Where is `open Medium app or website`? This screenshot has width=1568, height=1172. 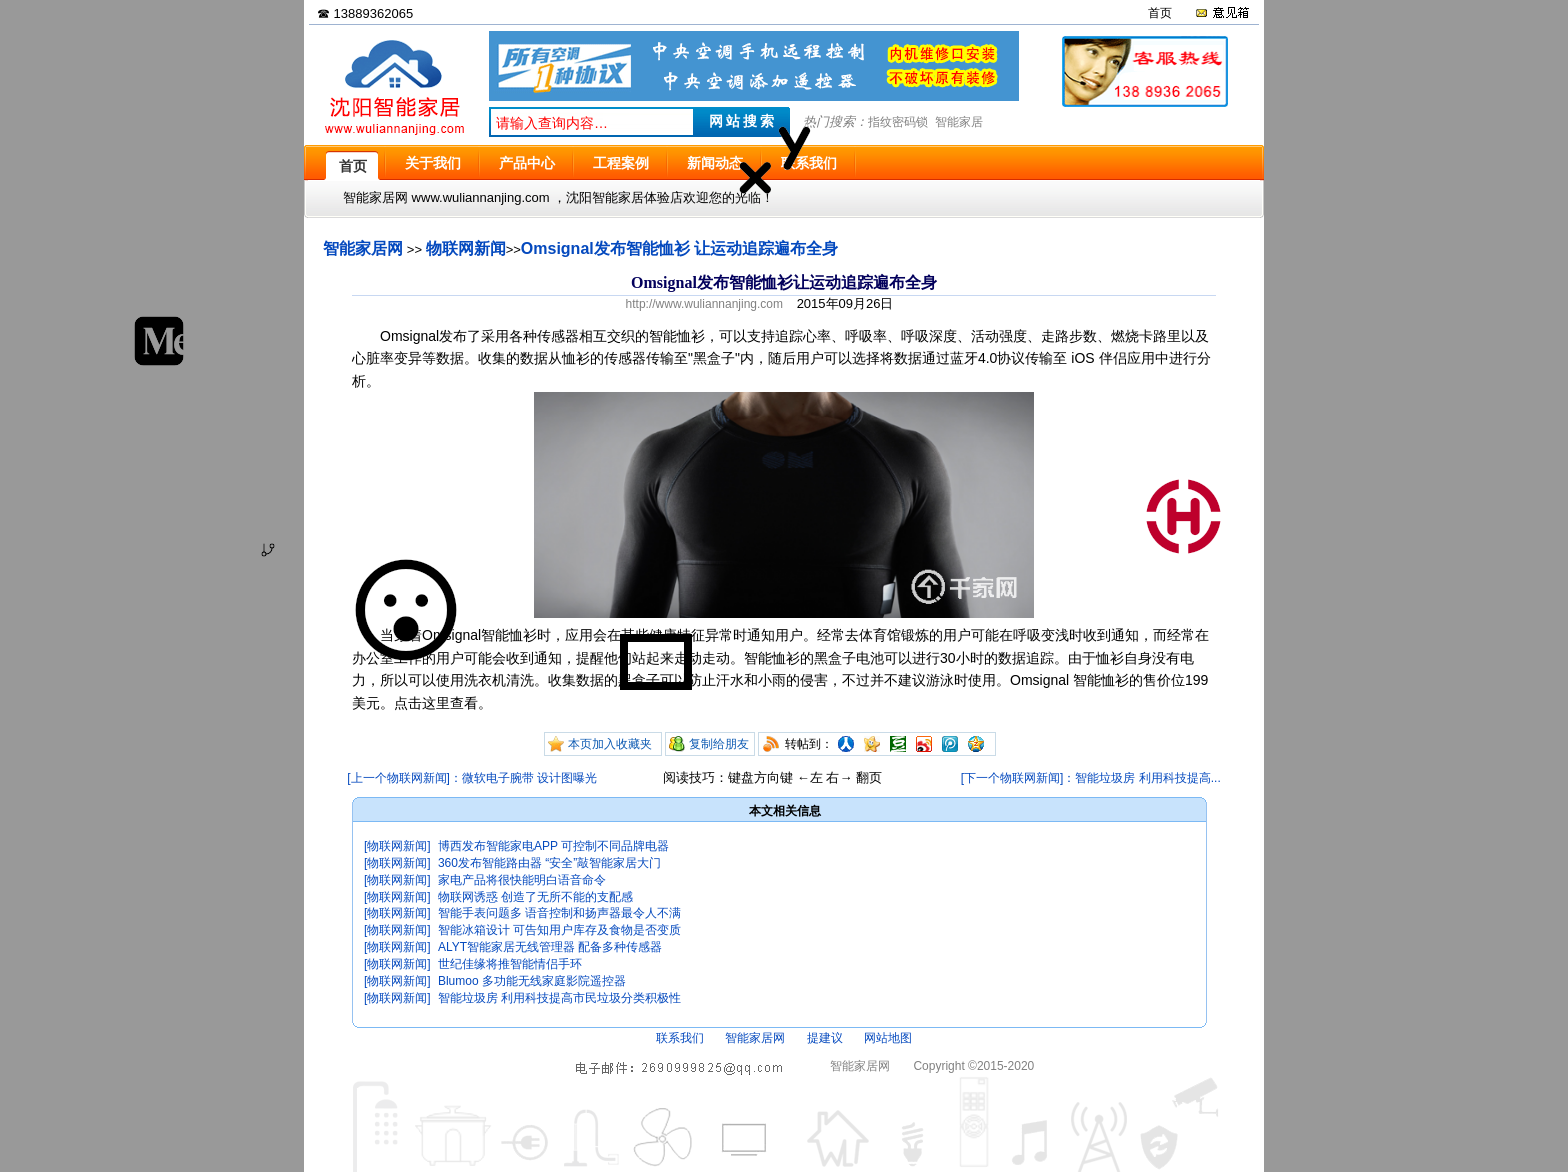 open Medium app or website is located at coordinates (159, 341).